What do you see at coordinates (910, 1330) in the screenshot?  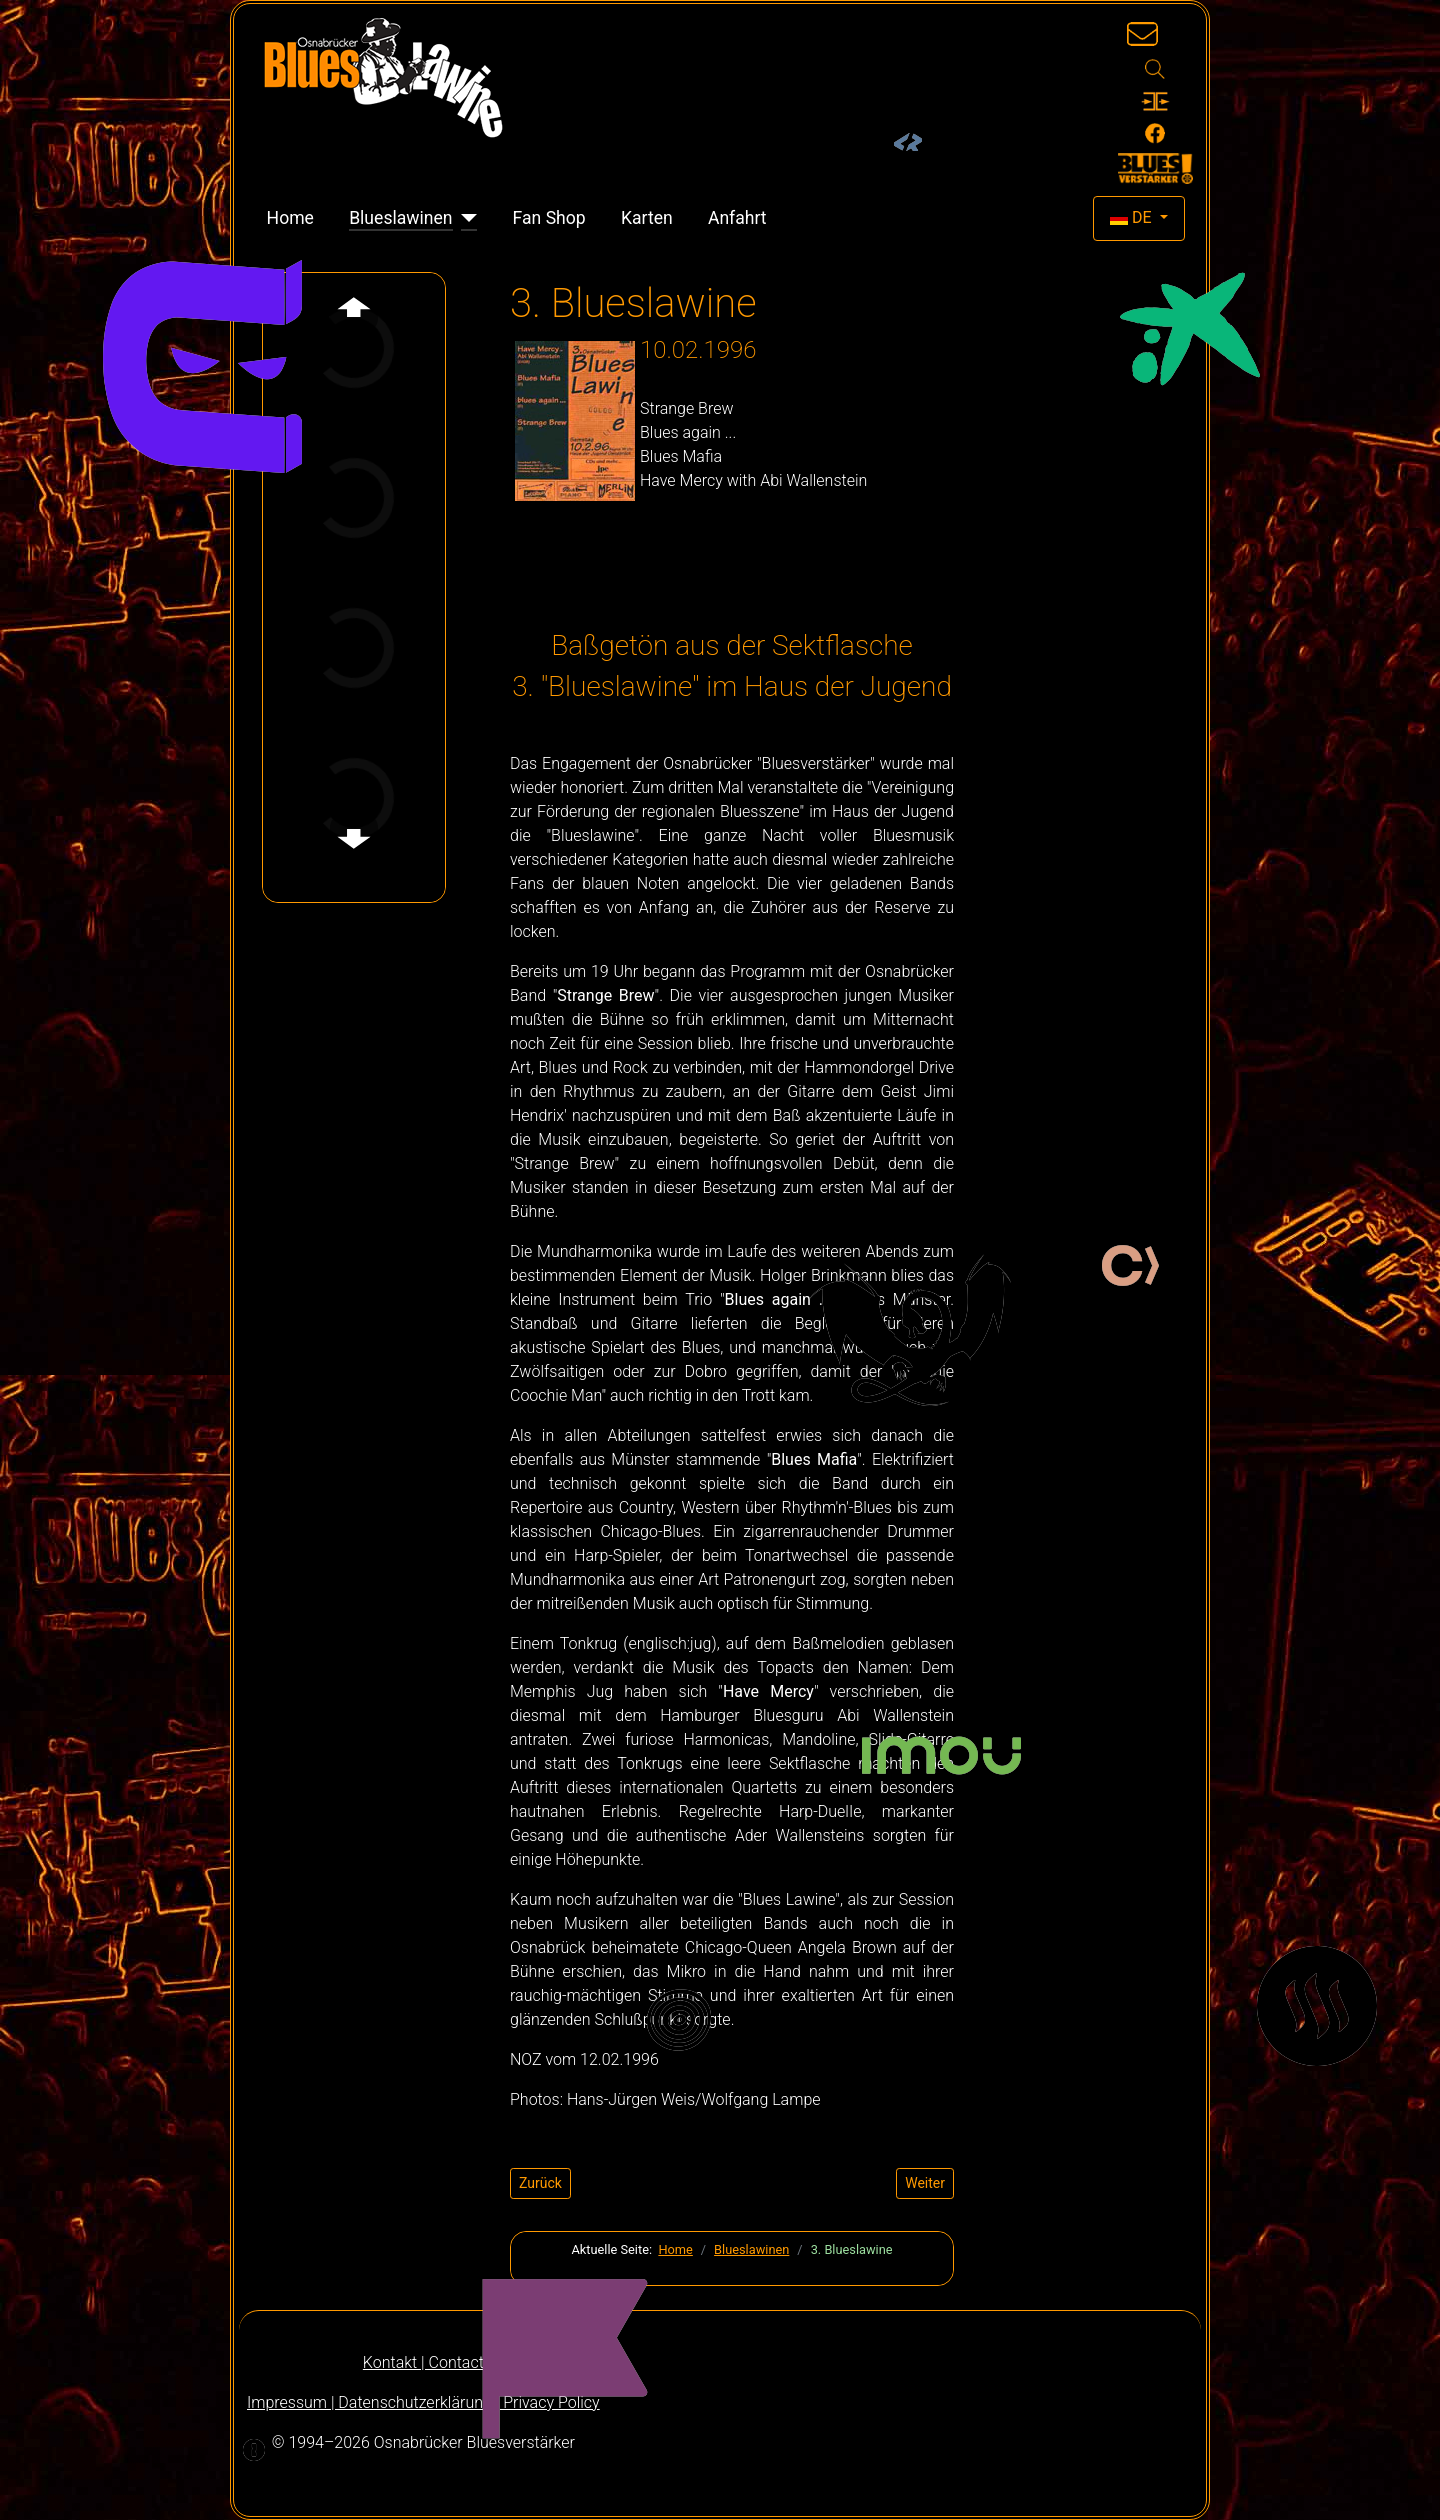 I see `visit the LLVM compiler infrastructure project website` at bounding box center [910, 1330].